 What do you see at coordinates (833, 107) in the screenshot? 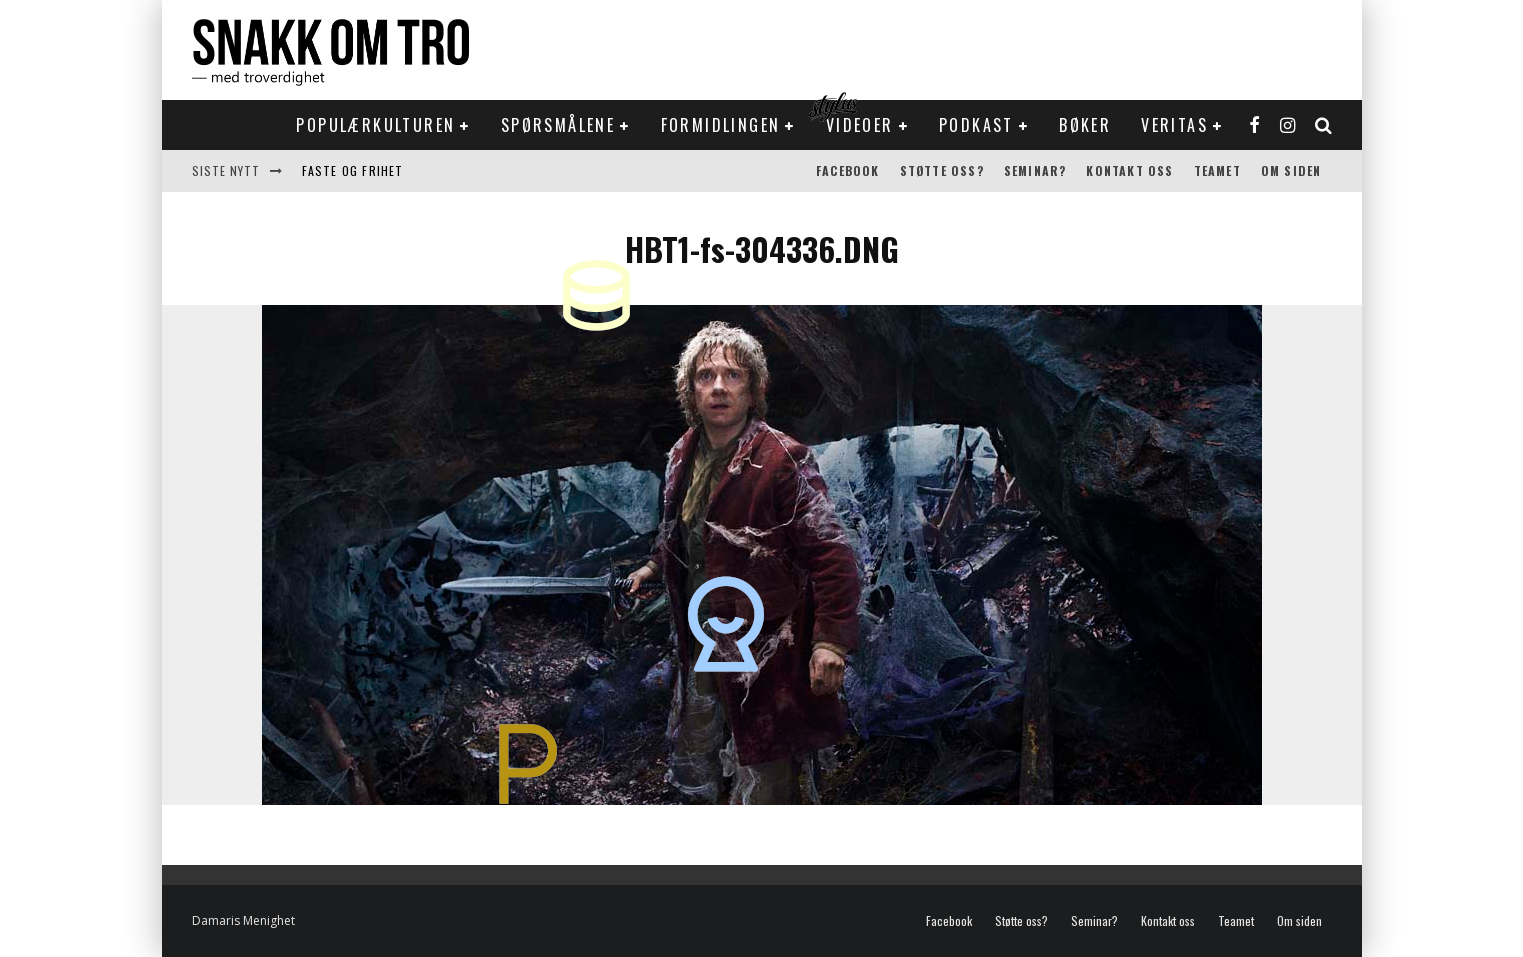
I see `stylus CSS preprocessor logo` at bounding box center [833, 107].